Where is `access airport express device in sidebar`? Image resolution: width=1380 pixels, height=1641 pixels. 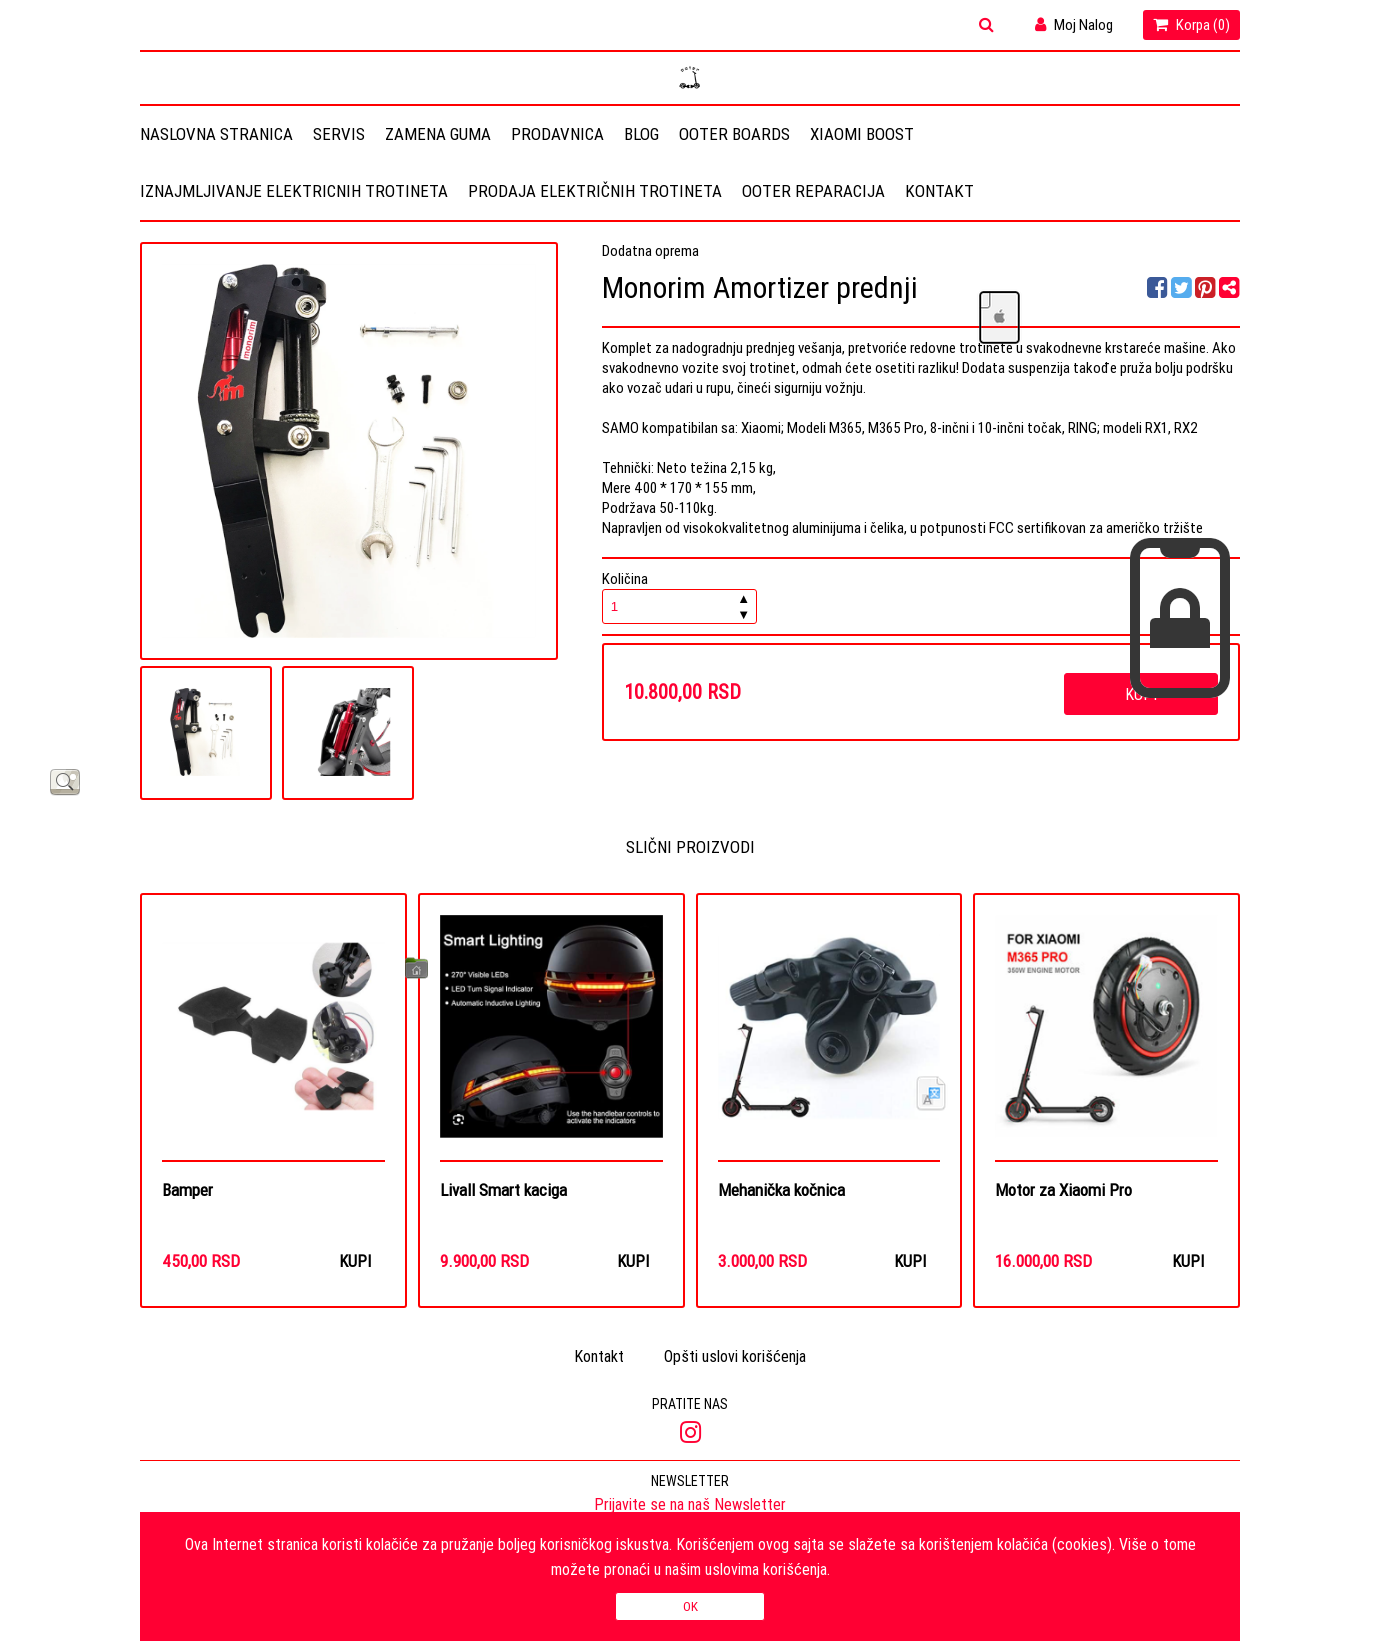 access airport express device in sidebar is located at coordinates (999, 317).